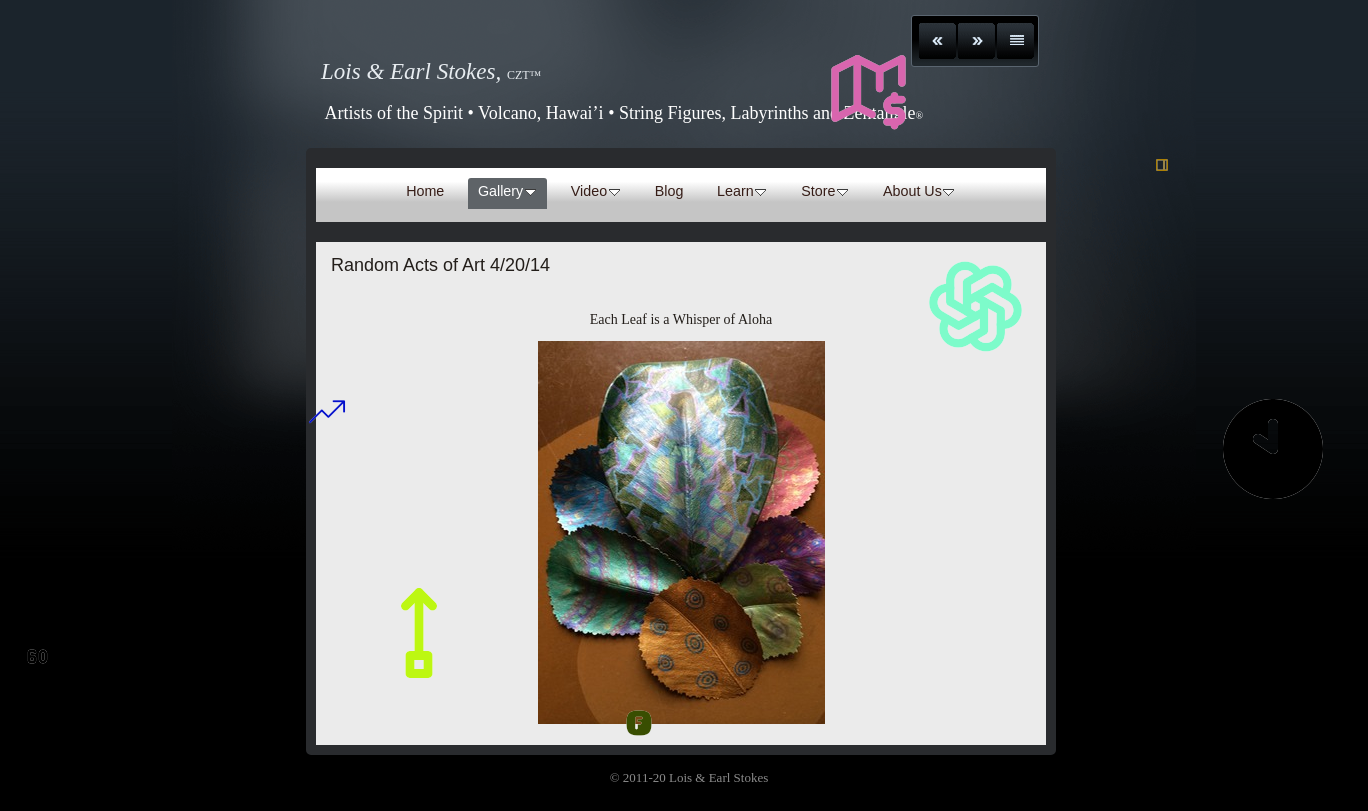  What do you see at coordinates (639, 723) in the screenshot?
I see `facebook app or service integration` at bounding box center [639, 723].